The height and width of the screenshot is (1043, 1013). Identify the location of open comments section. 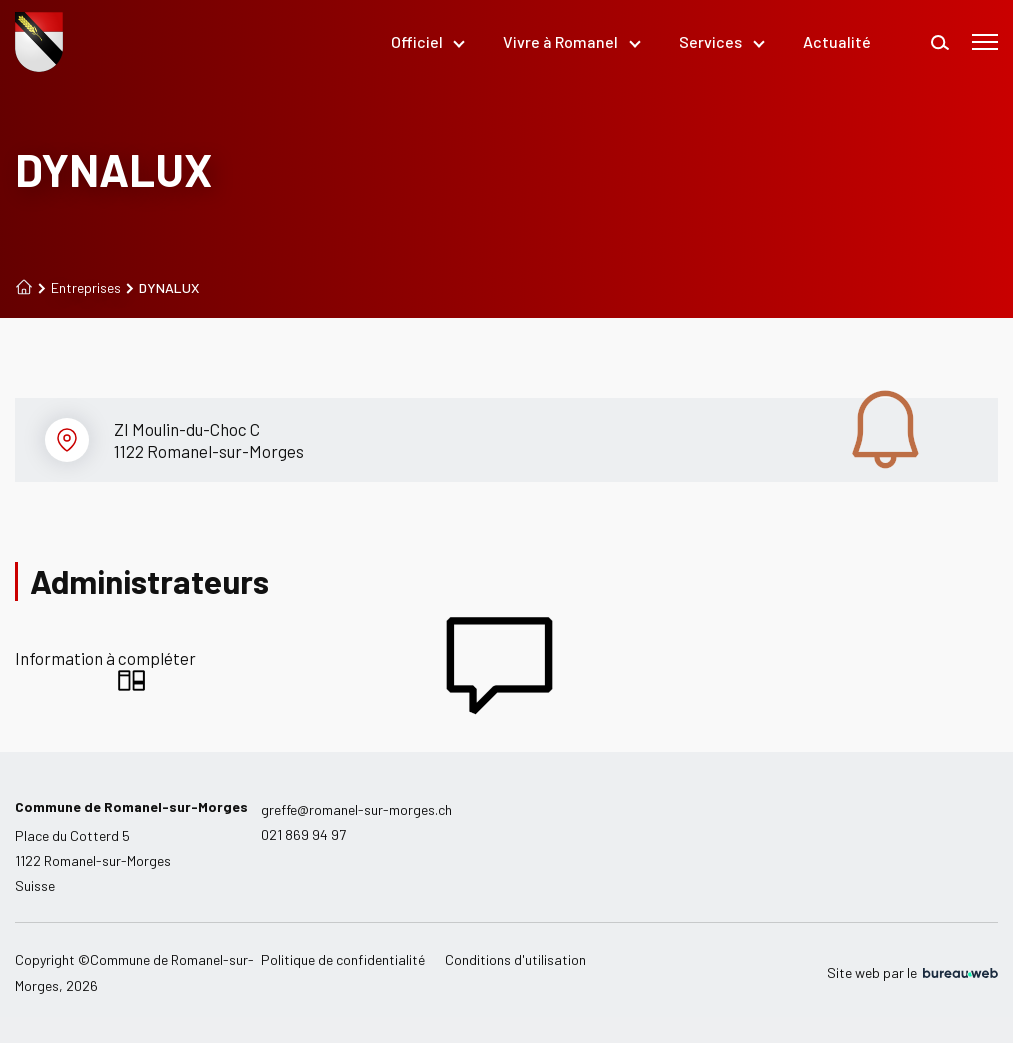
(499, 662).